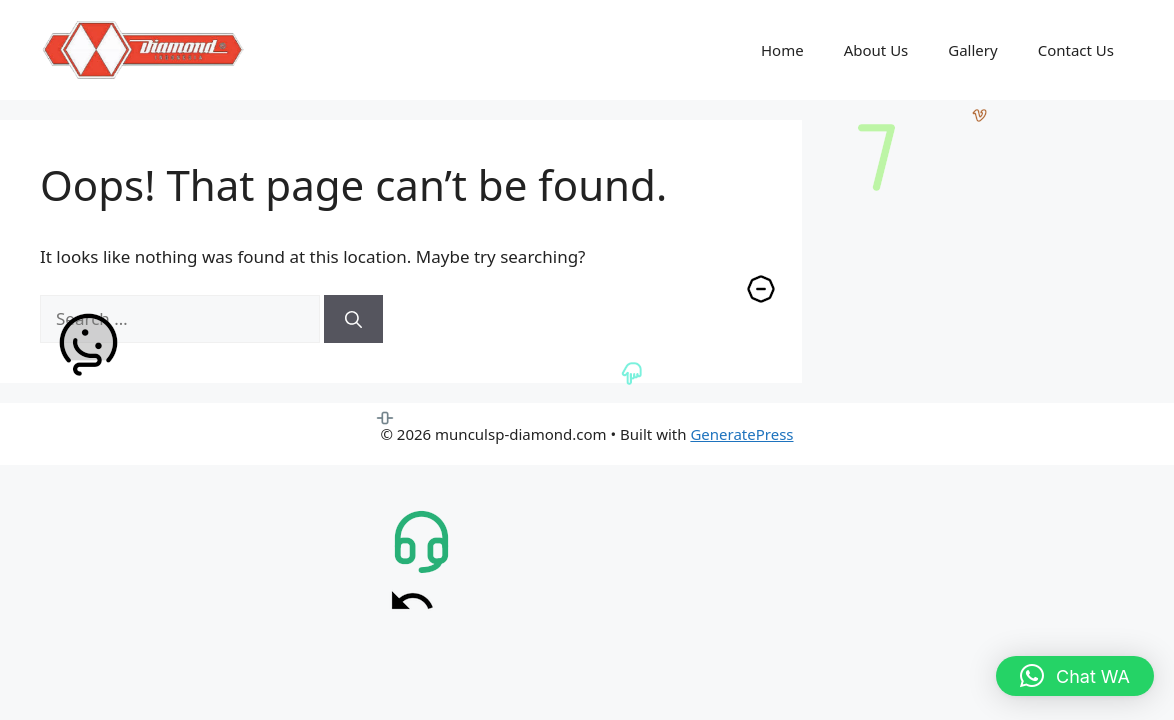 Image resolution: width=1174 pixels, height=720 pixels. Describe the element at coordinates (421, 540) in the screenshot. I see `contact customer support` at that location.